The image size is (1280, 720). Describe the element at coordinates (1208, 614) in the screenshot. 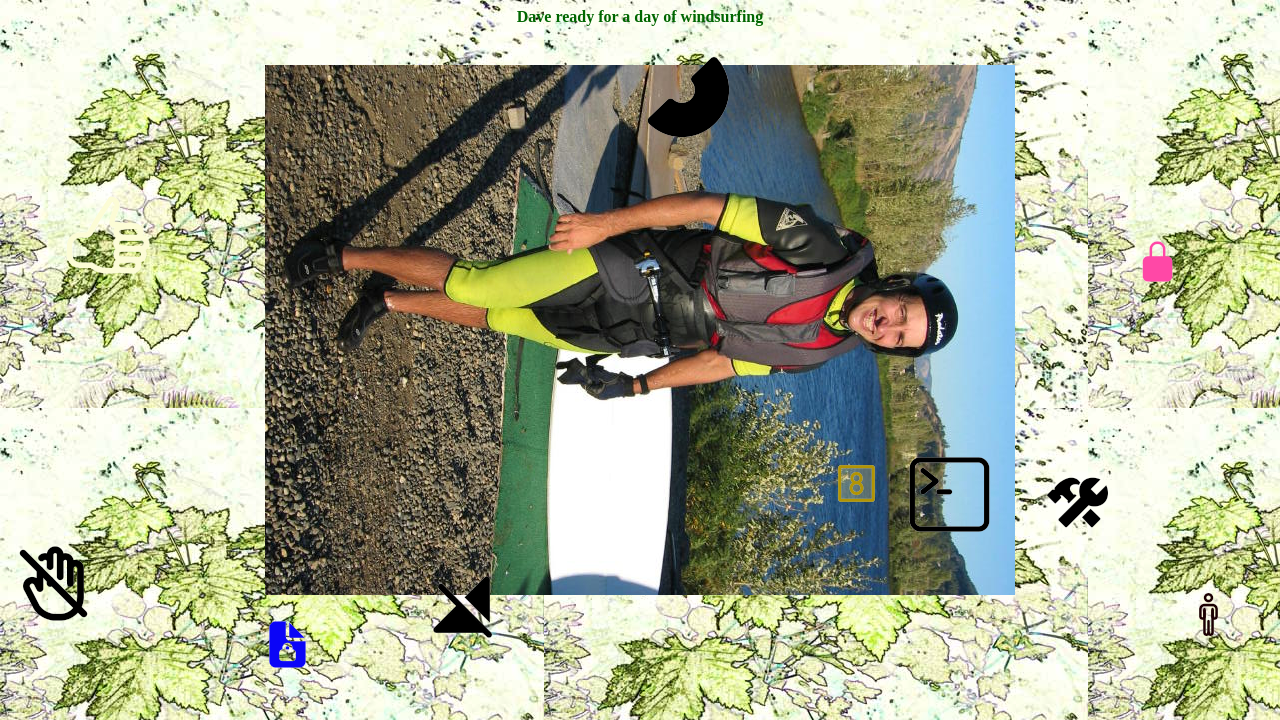

I see `view male user profile` at that location.